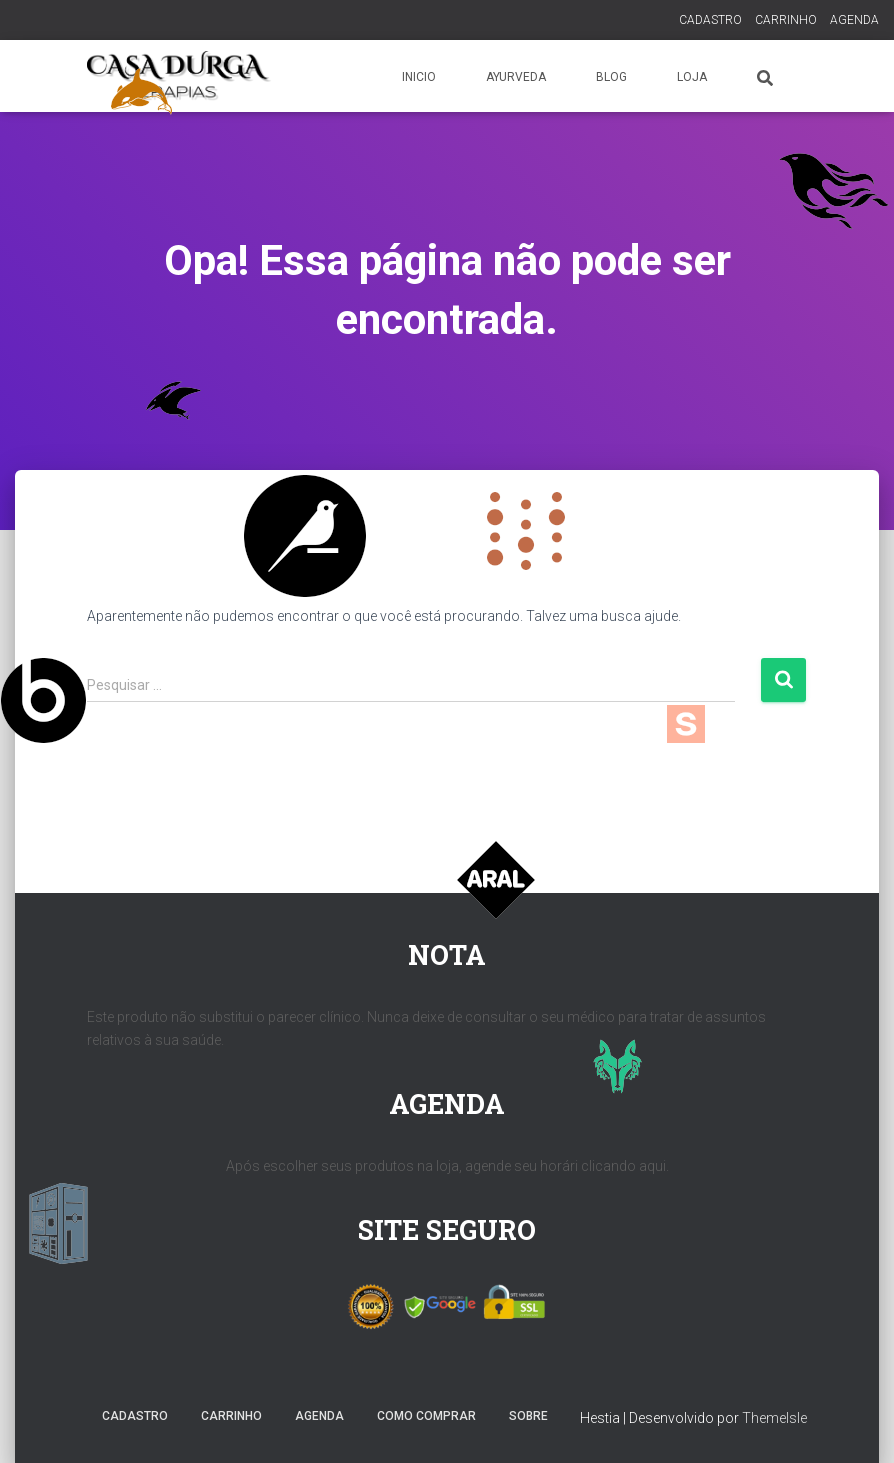  I want to click on aral gas station brand logo, so click(496, 880).